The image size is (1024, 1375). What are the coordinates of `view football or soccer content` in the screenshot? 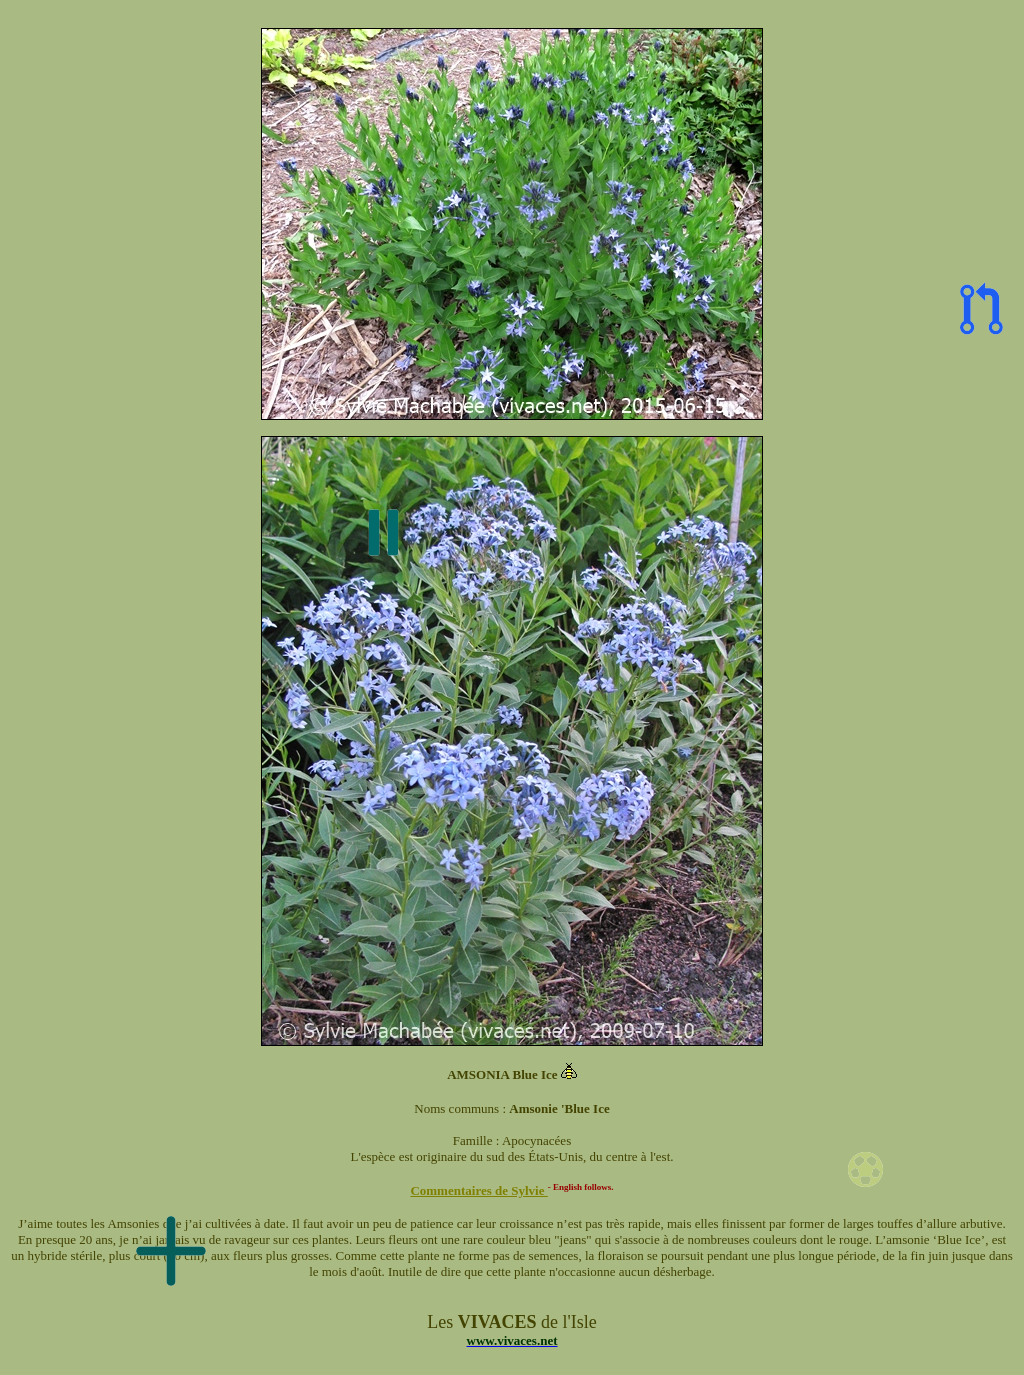 It's located at (865, 1169).